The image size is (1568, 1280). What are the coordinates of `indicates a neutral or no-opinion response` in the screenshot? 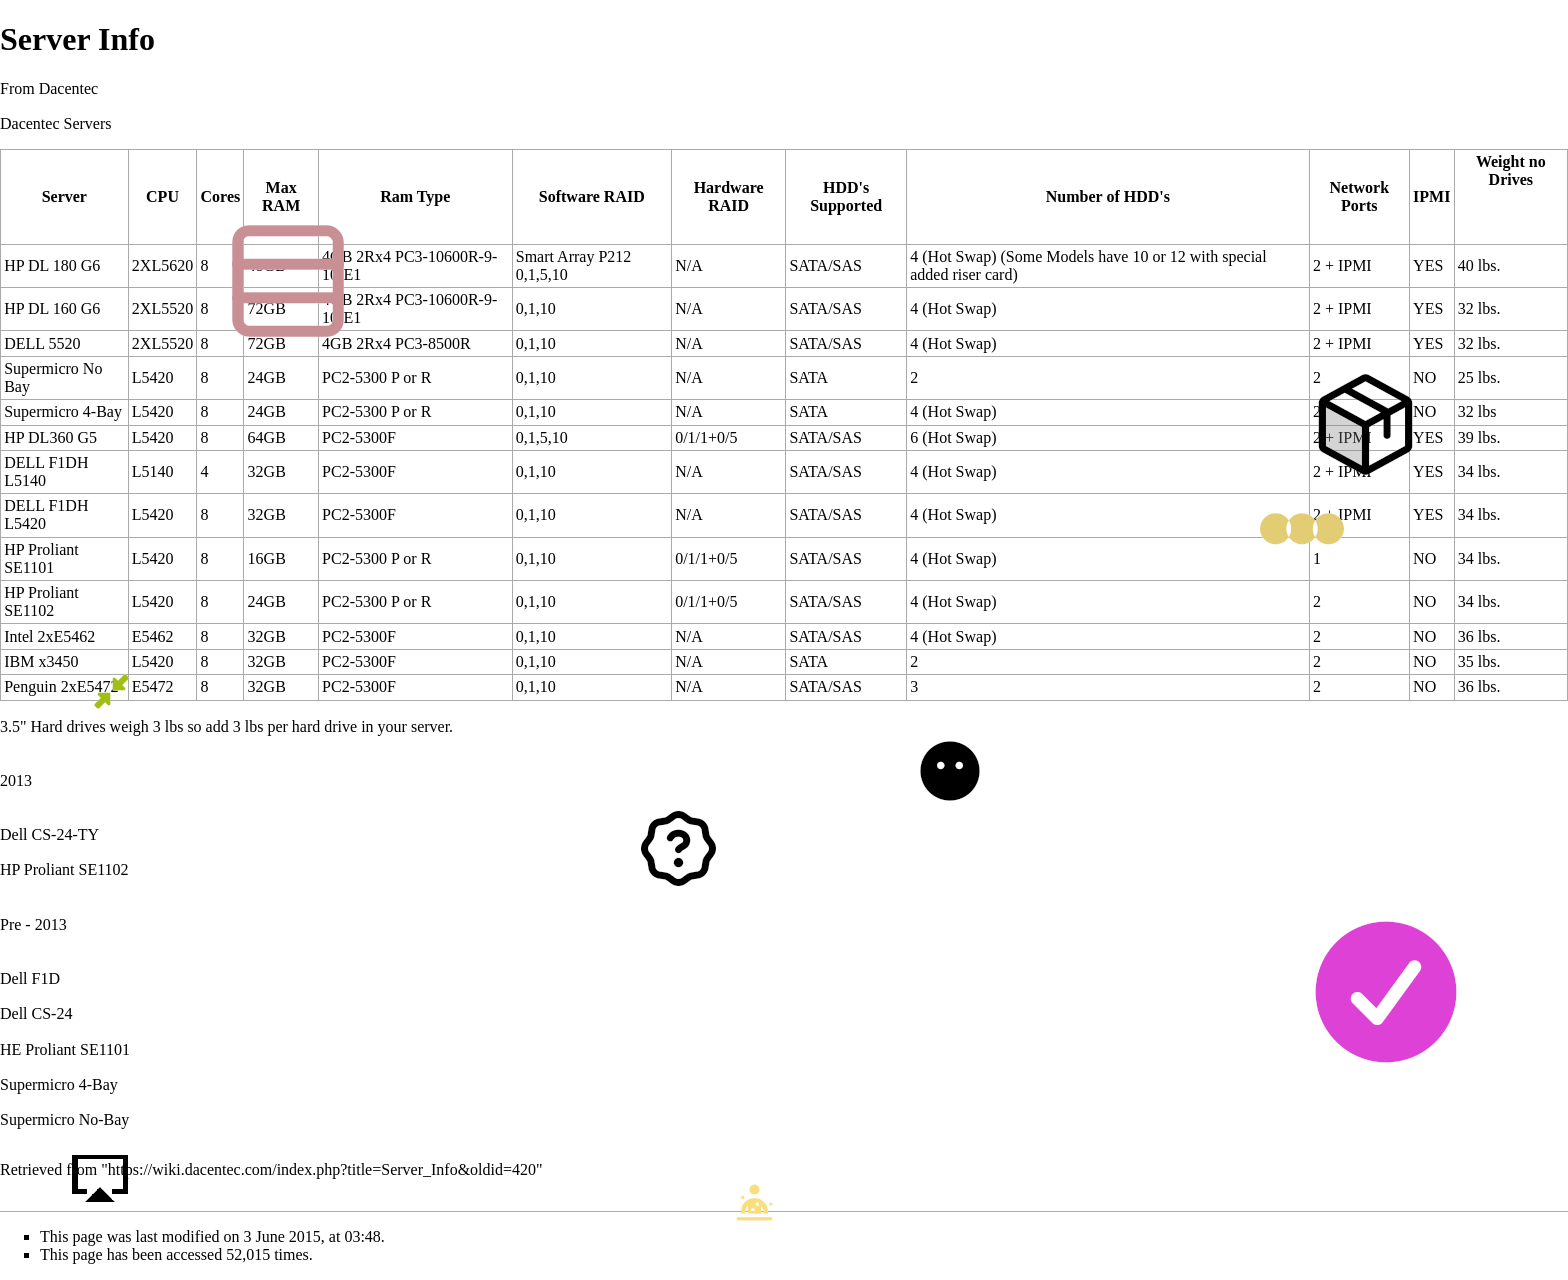 It's located at (950, 771).